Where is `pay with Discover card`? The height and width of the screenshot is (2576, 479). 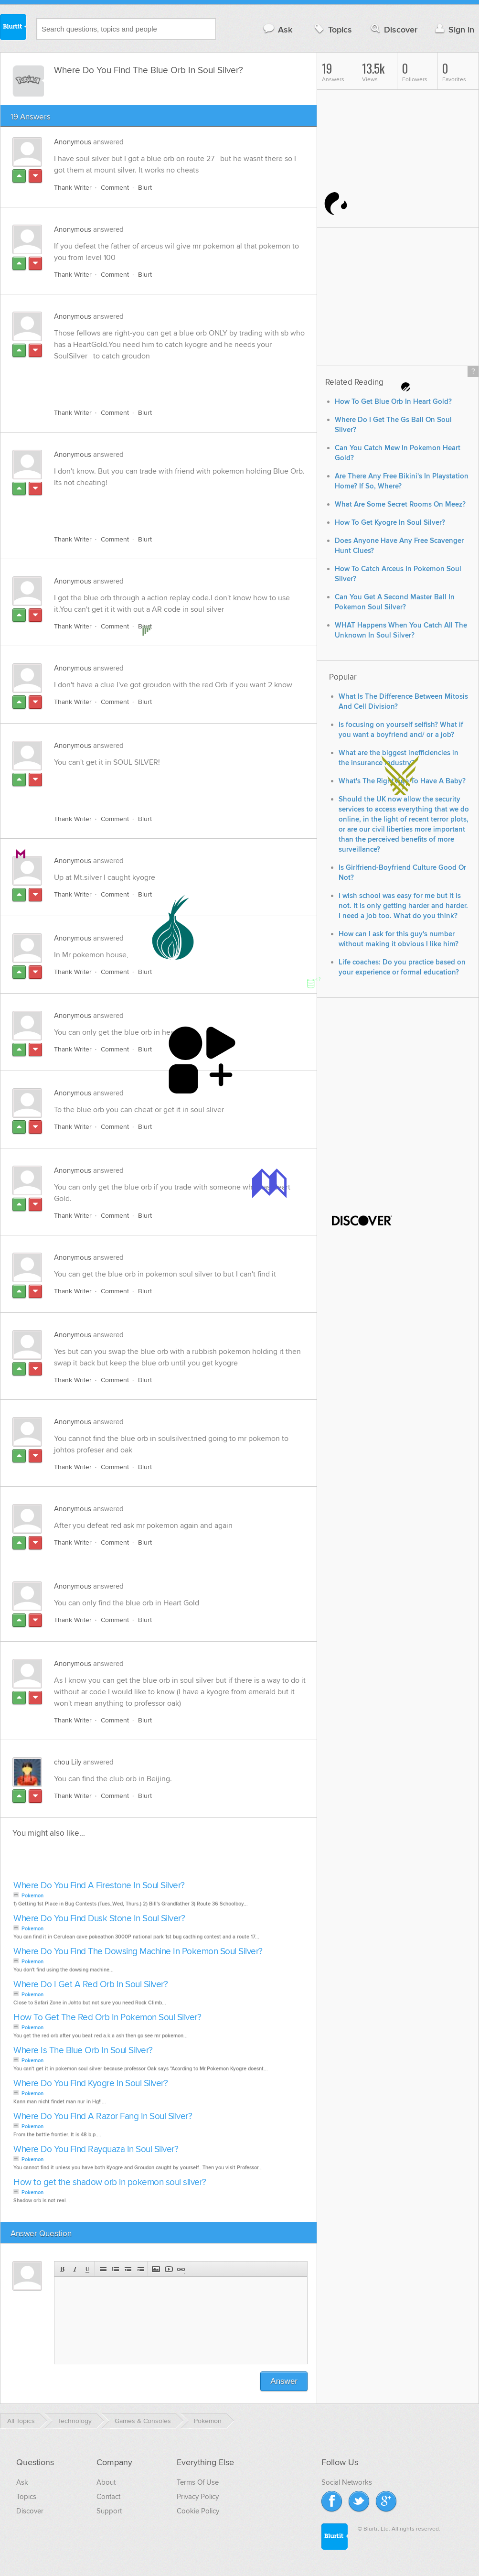 pay with Discover card is located at coordinates (362, 1221).